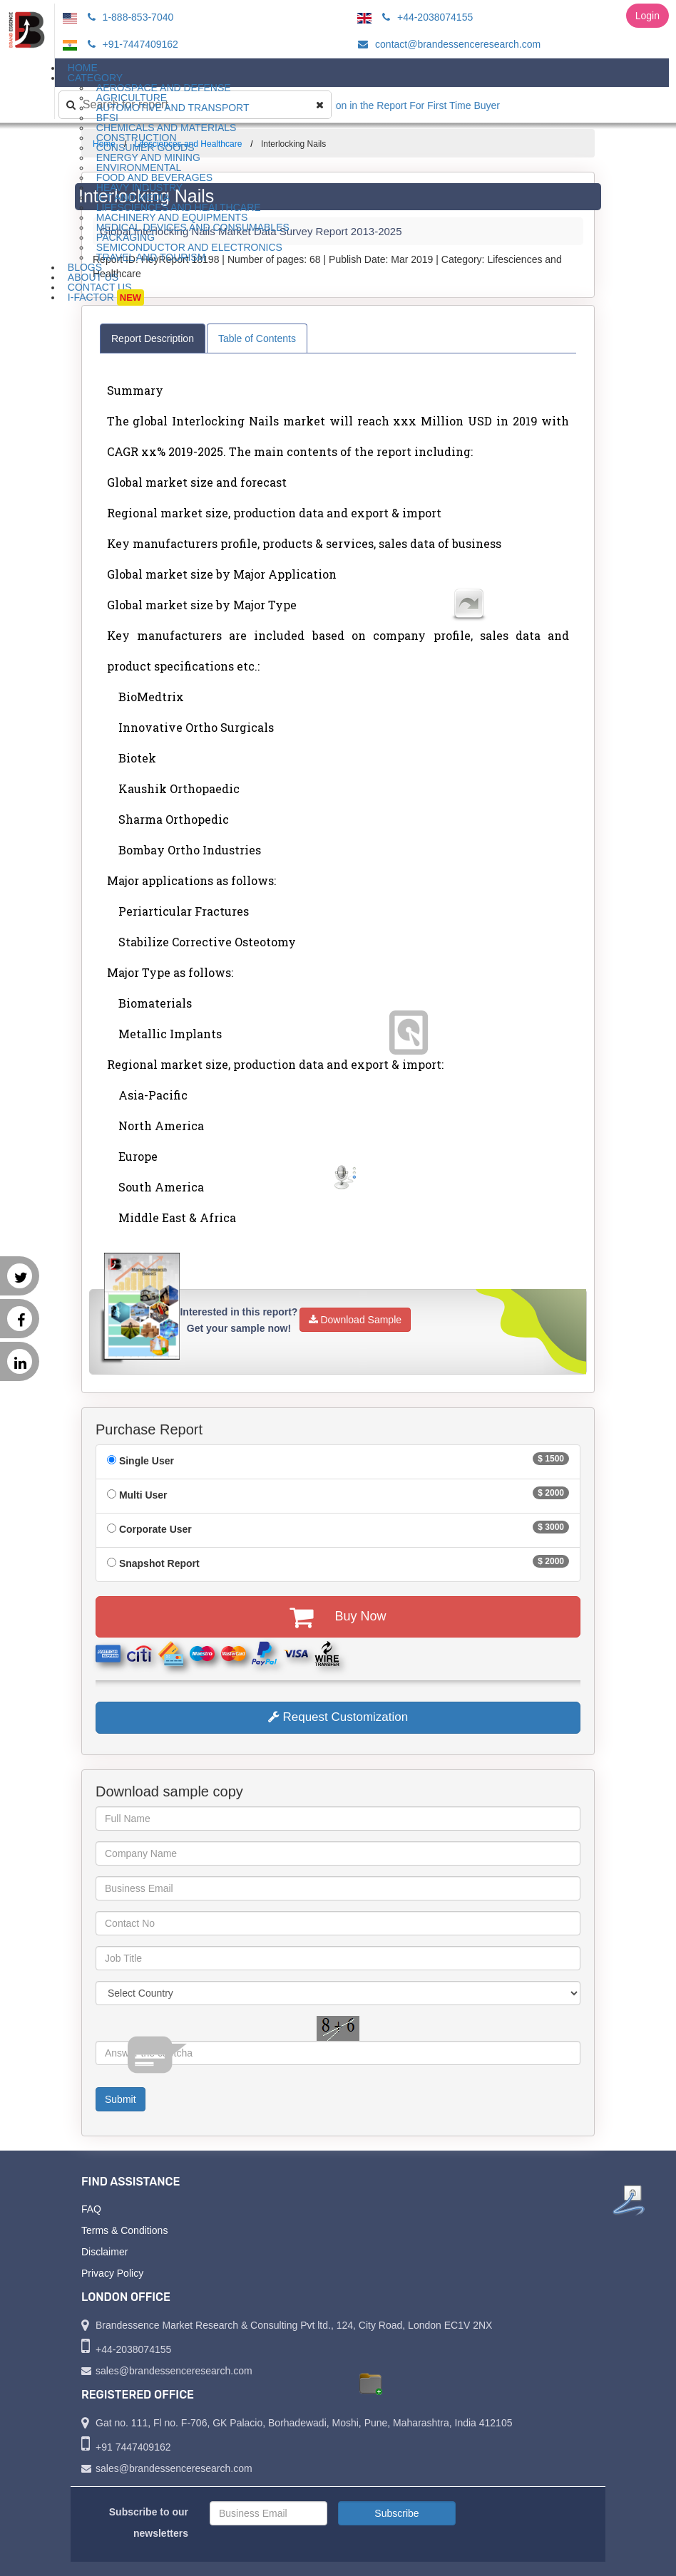  Describe the element at coordinates (157, 2054) in the screenshot. I see `toggle subtitles or closed captions` at that location.